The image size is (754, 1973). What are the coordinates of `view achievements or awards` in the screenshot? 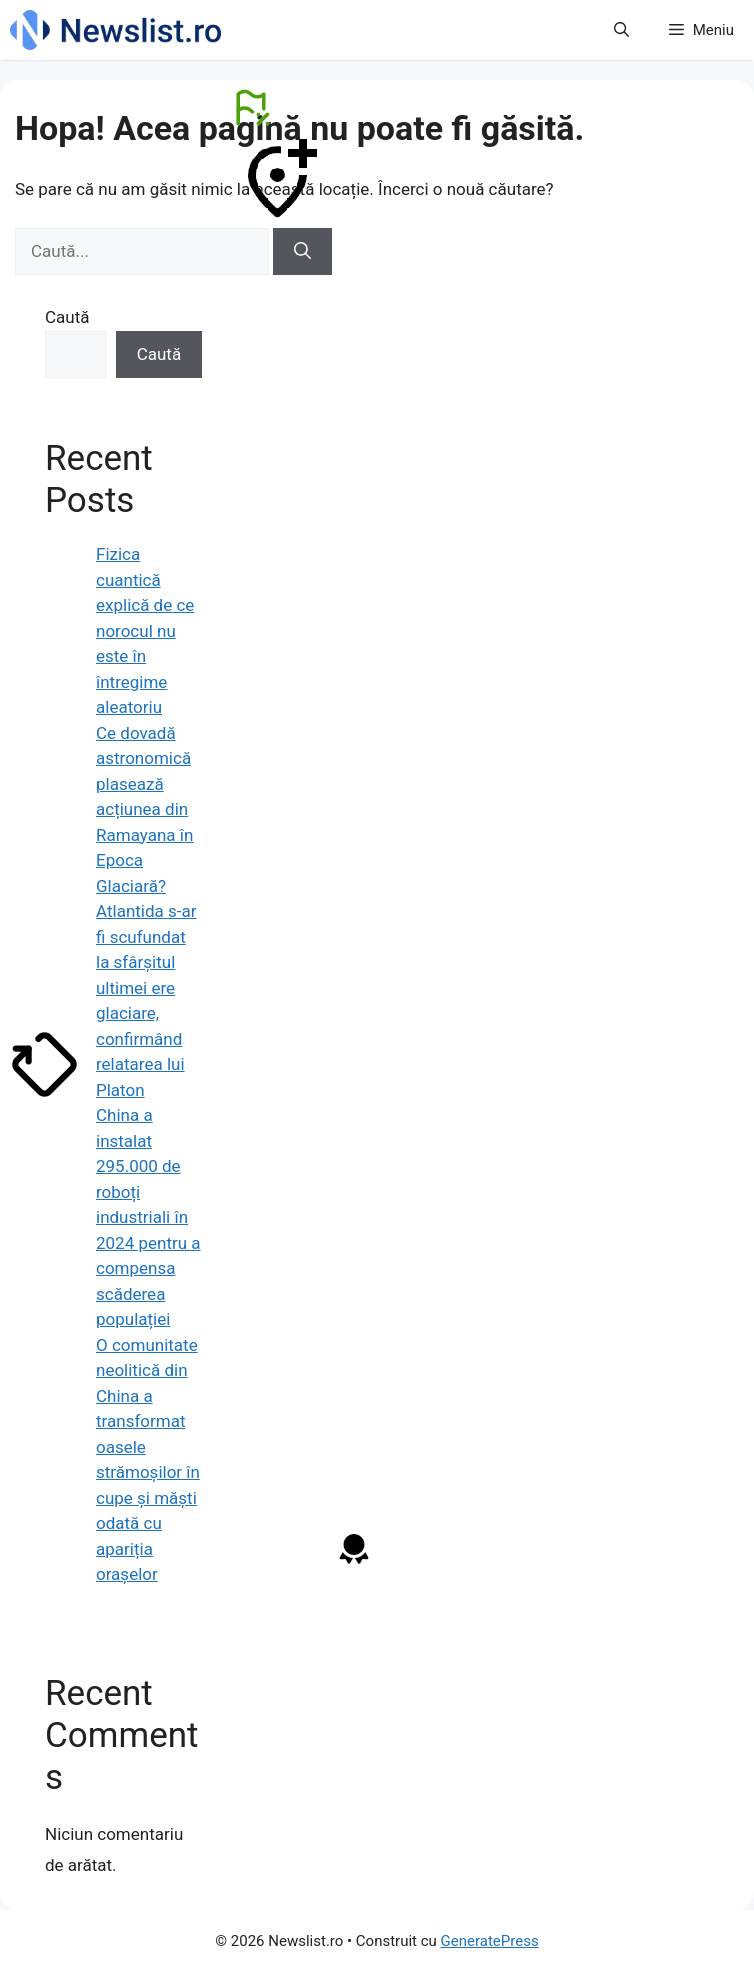 It's located at (354, 1549).